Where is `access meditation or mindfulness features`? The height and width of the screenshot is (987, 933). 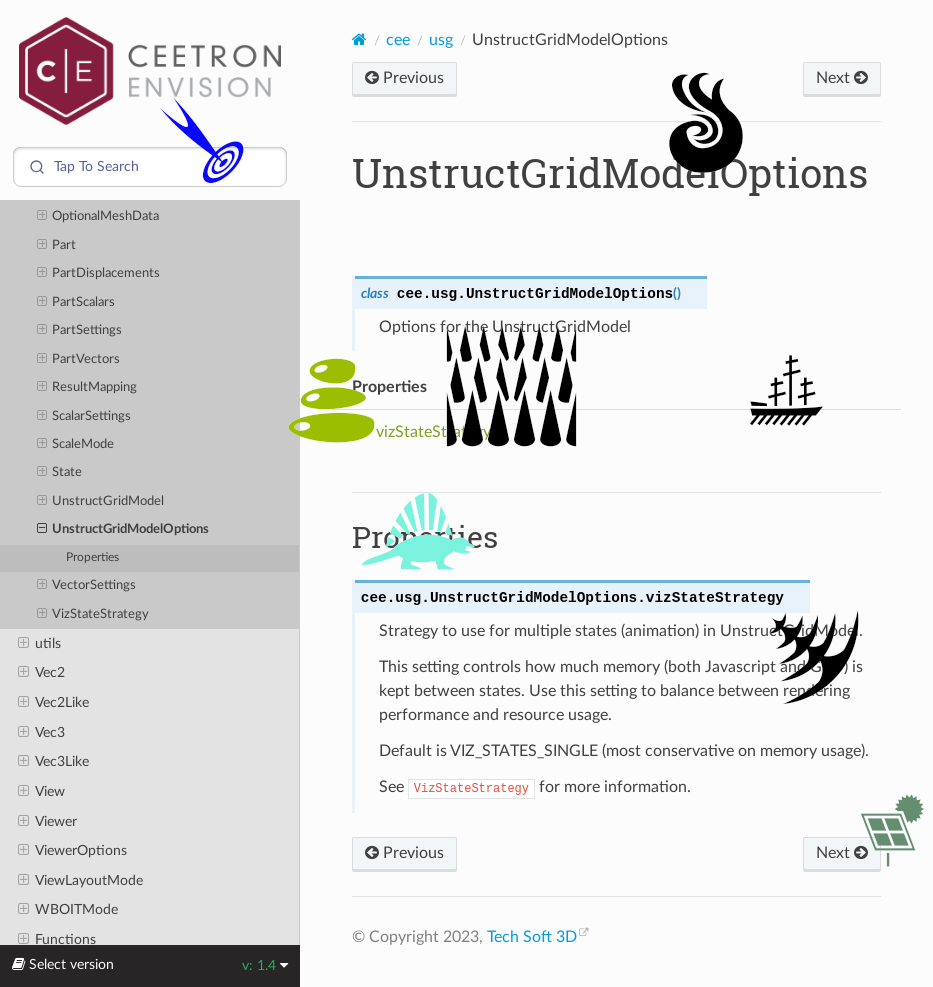 access meditation or mindfulness features is located at coordinates (331, 390).